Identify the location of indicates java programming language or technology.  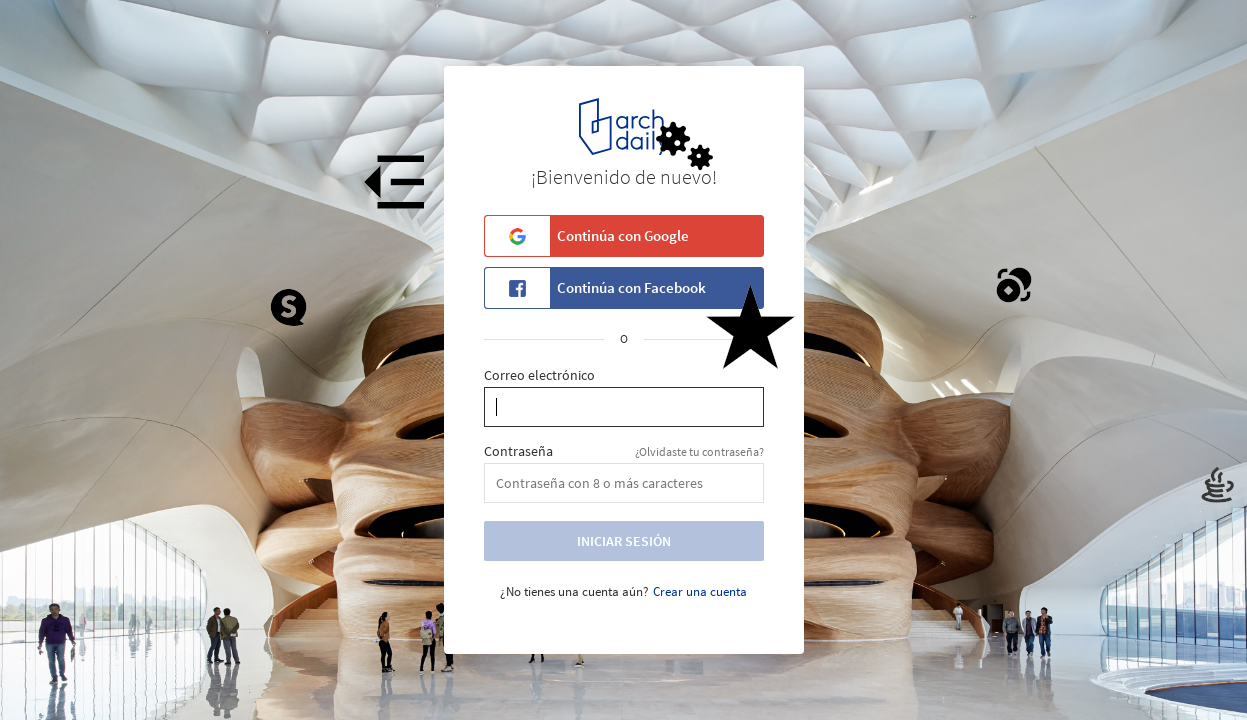
(1218, 486).